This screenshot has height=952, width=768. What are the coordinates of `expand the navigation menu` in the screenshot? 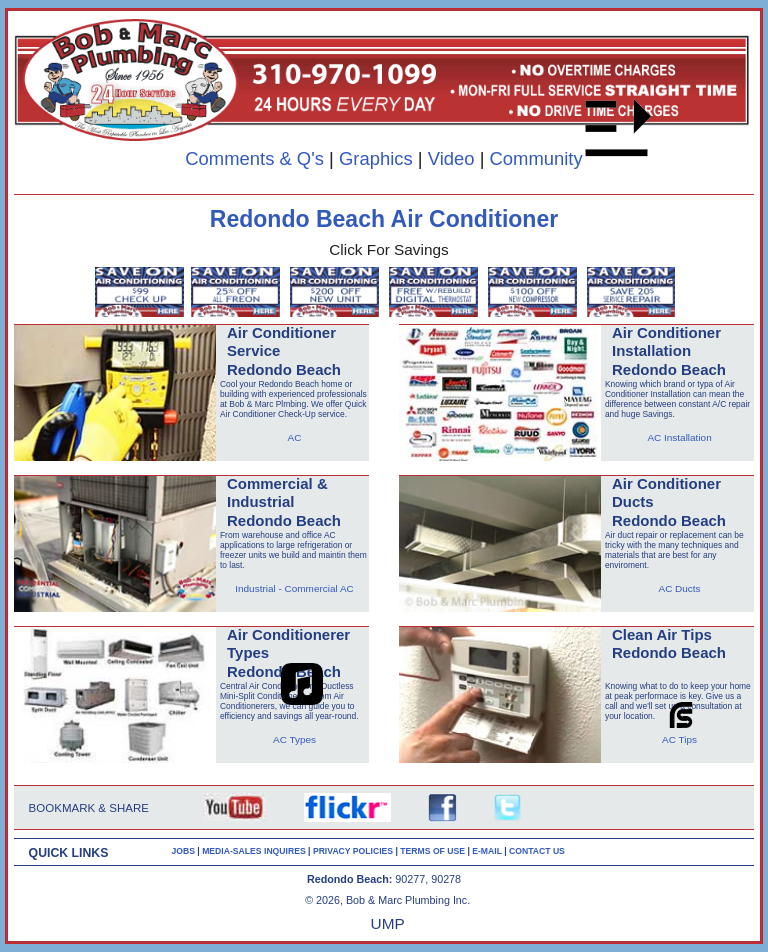 It's located at (616, 128).